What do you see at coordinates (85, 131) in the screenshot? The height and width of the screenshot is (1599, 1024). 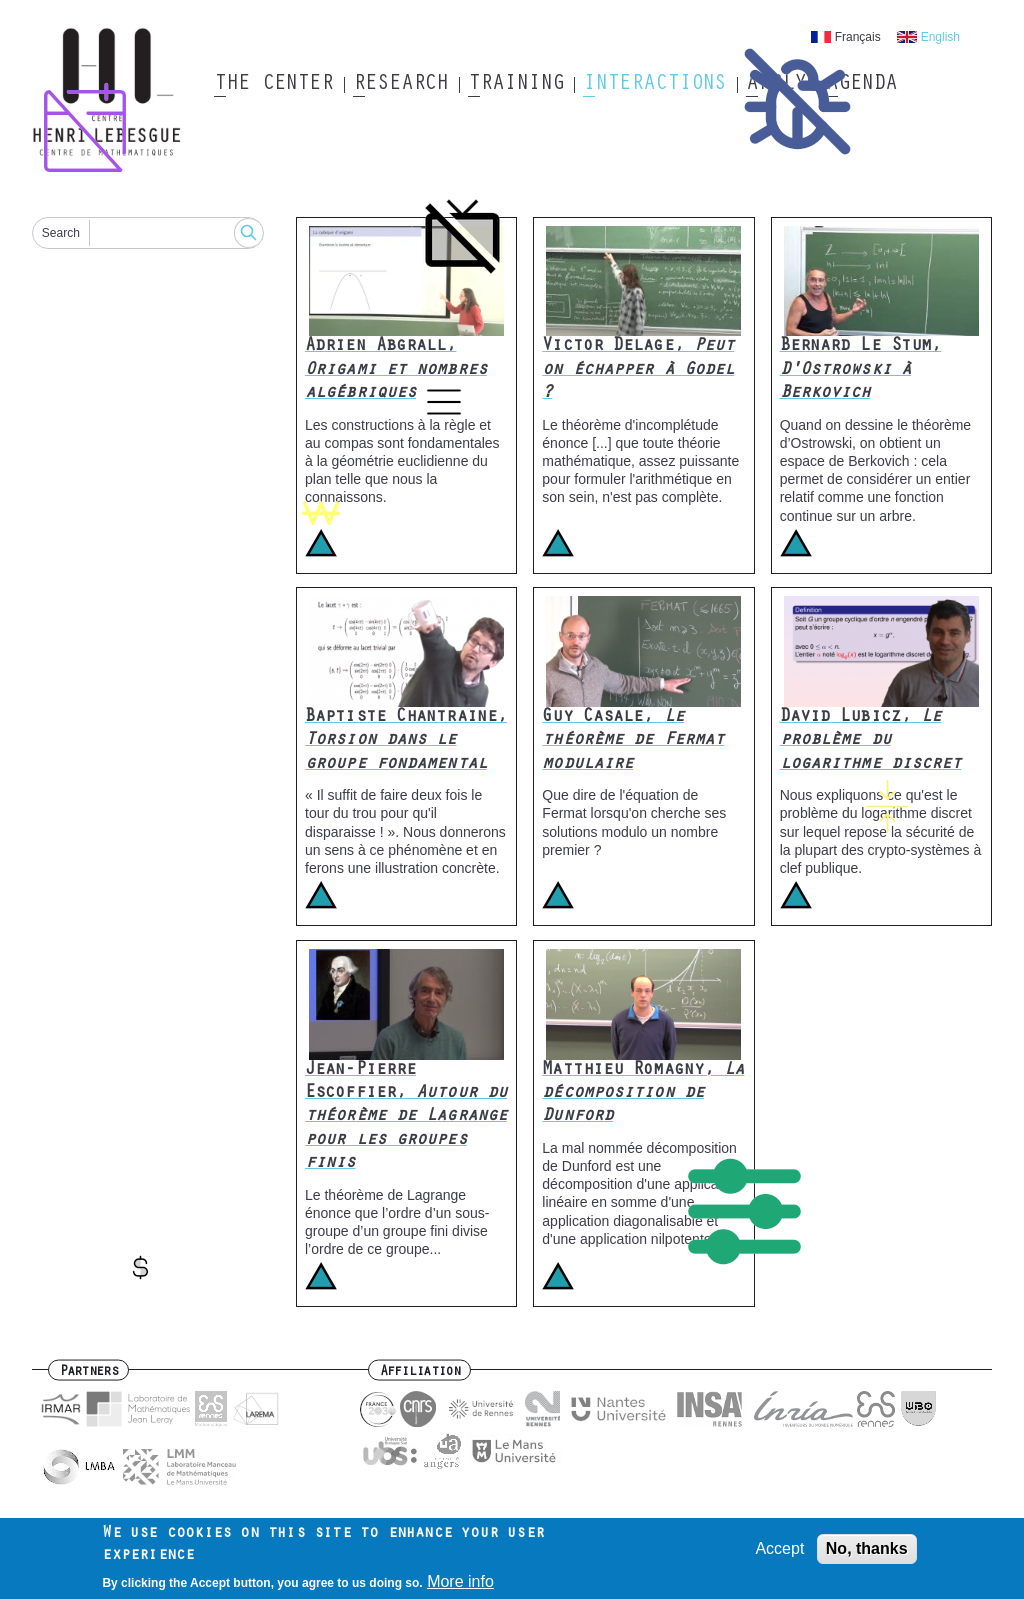 I see `disable calendar or scheduling features` at bounding box center [85, 131].